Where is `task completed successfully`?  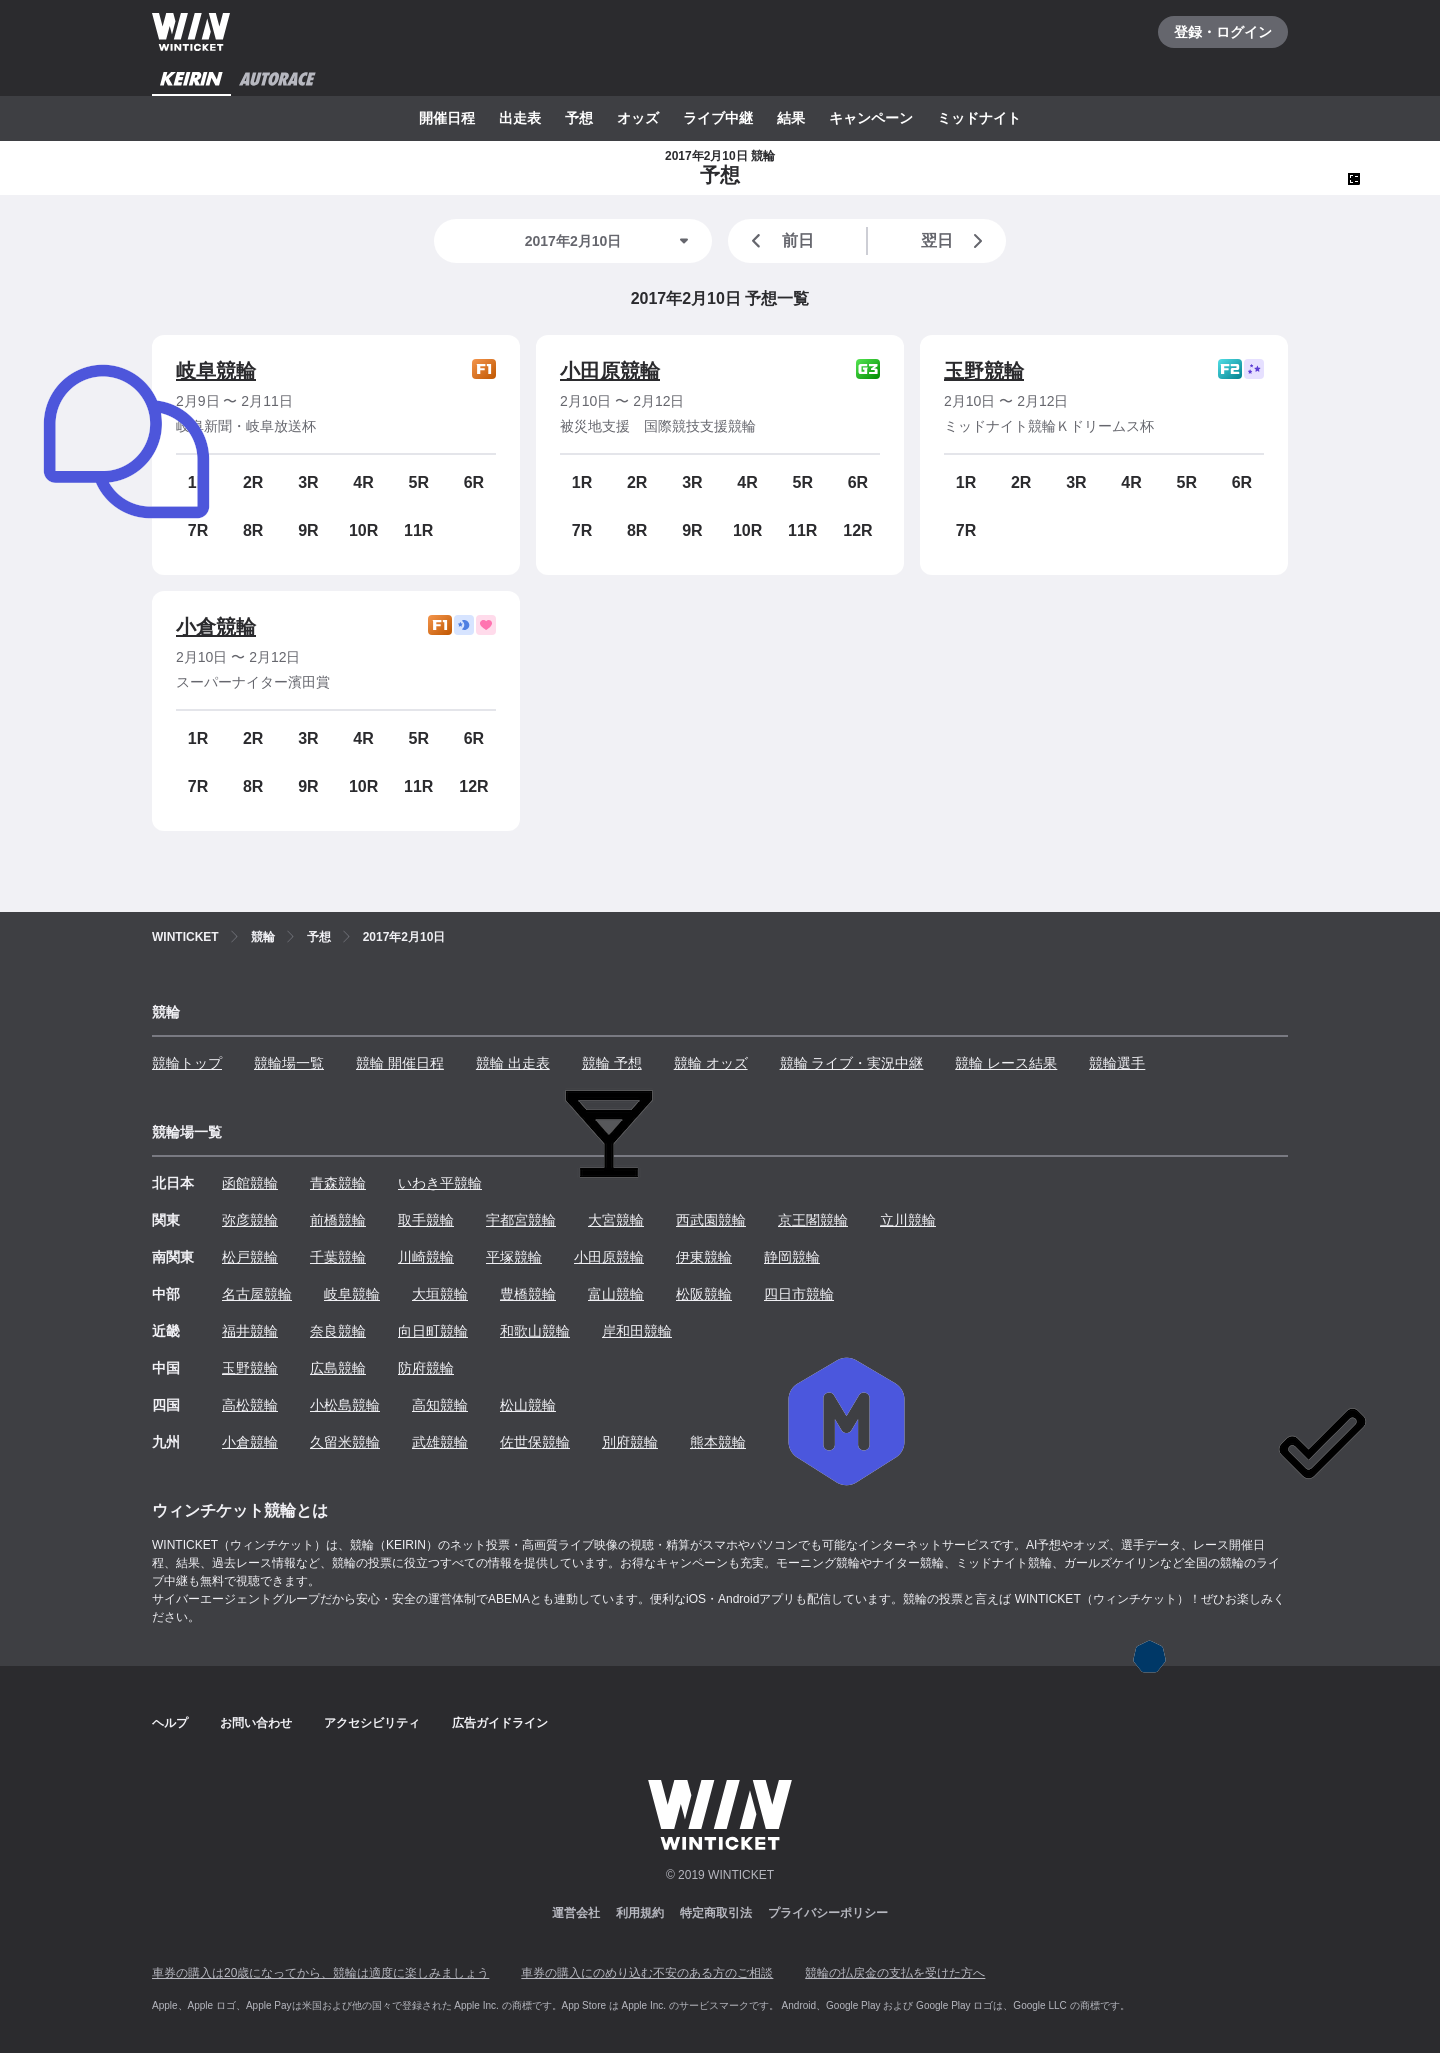
task completed successfully is located at coordinates (1322, 1443).